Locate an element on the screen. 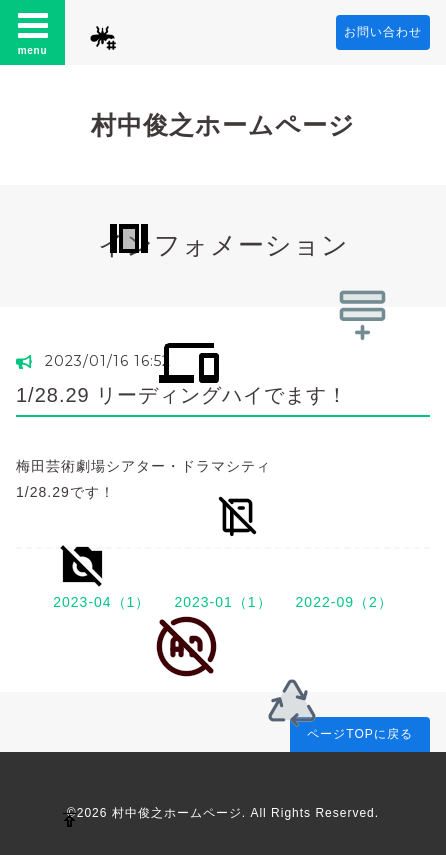  add a new row below is located at coordinates (362, 311).